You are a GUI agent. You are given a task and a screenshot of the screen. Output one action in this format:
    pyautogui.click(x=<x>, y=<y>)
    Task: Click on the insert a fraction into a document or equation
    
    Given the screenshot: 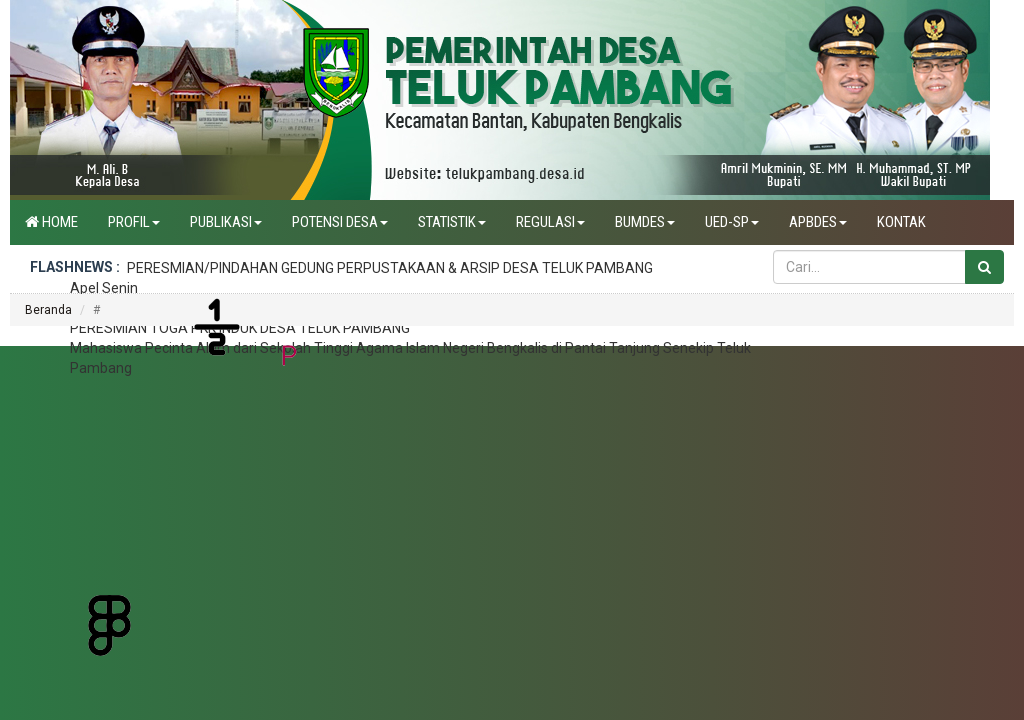 What is the action you would take?
    pyautogui.click(x=217, y=327)
    